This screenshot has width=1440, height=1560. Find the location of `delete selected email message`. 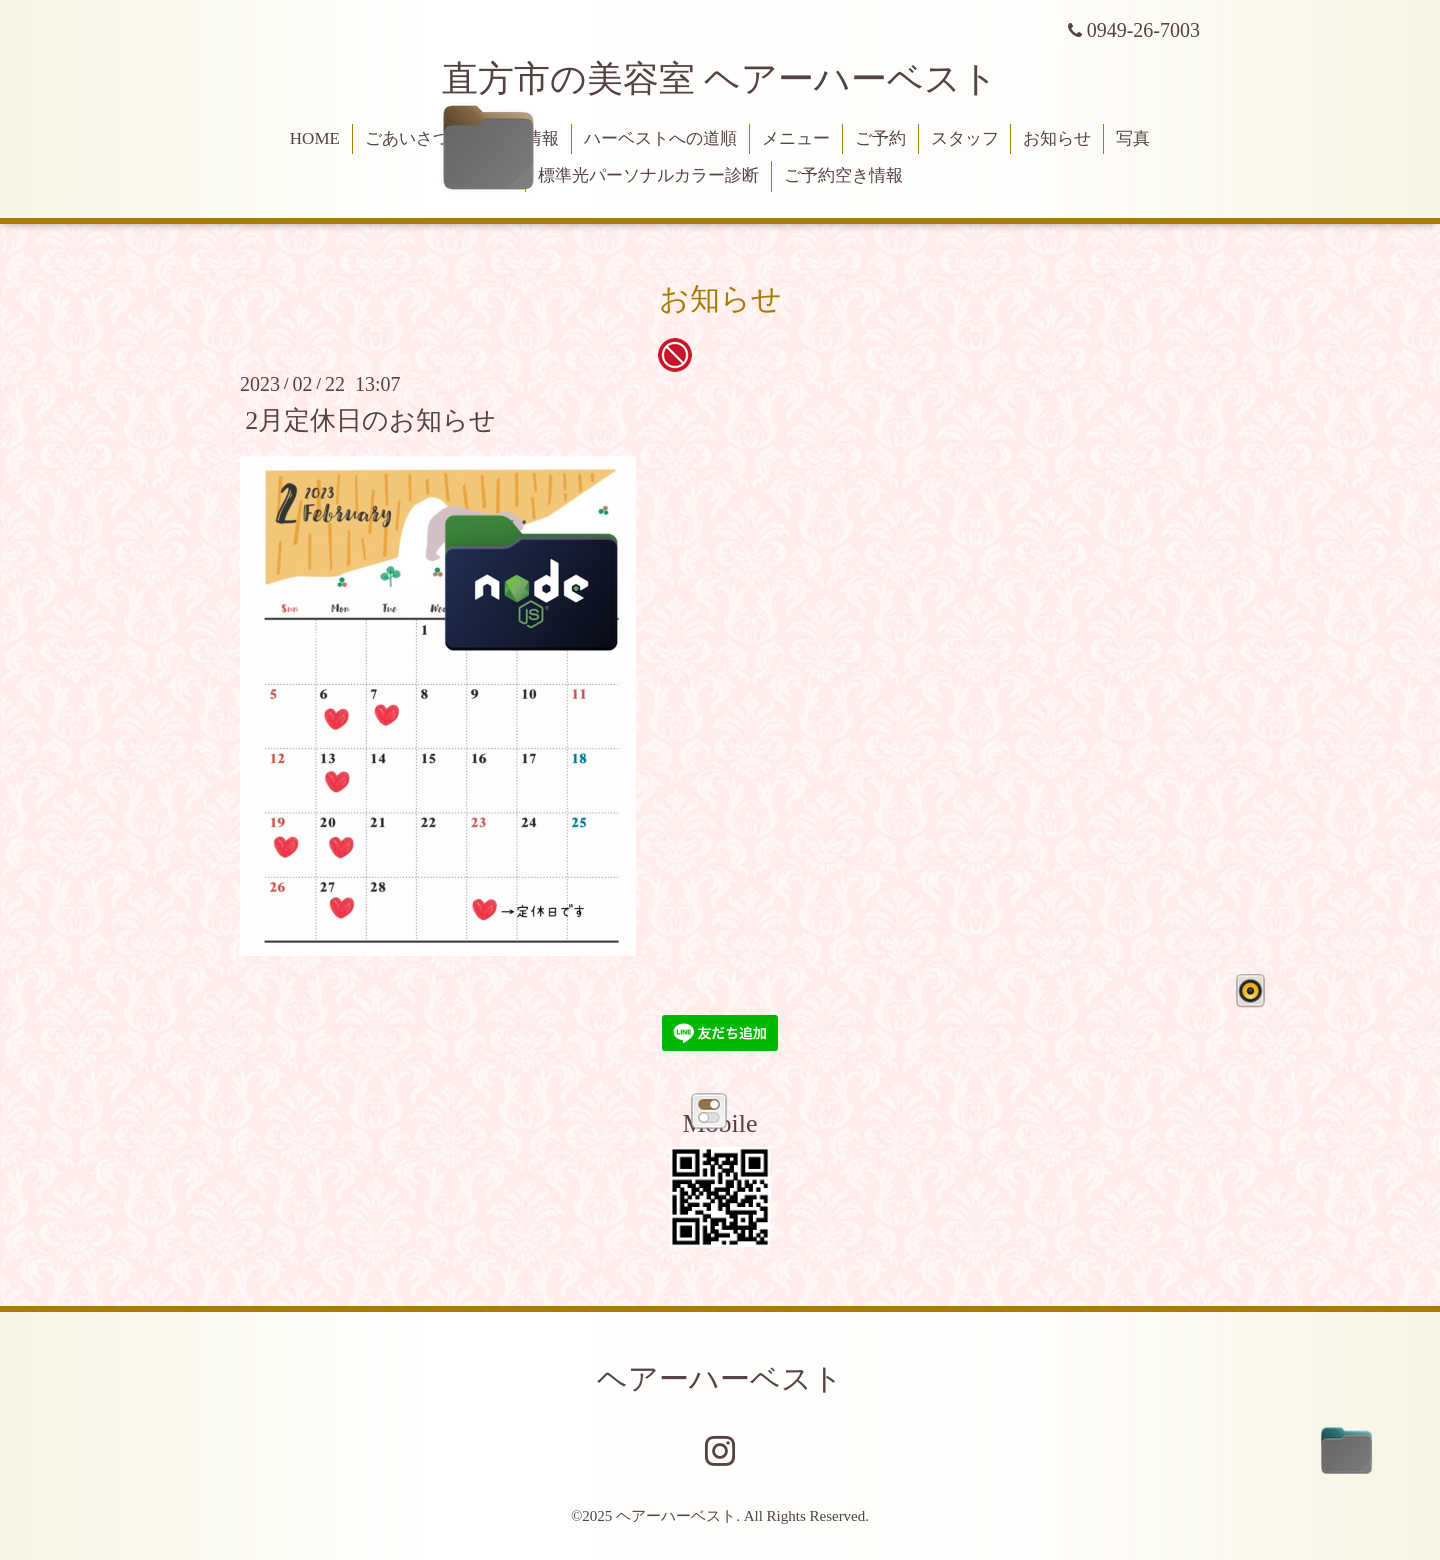

delete selected email message is located at coordinates (675, 355).